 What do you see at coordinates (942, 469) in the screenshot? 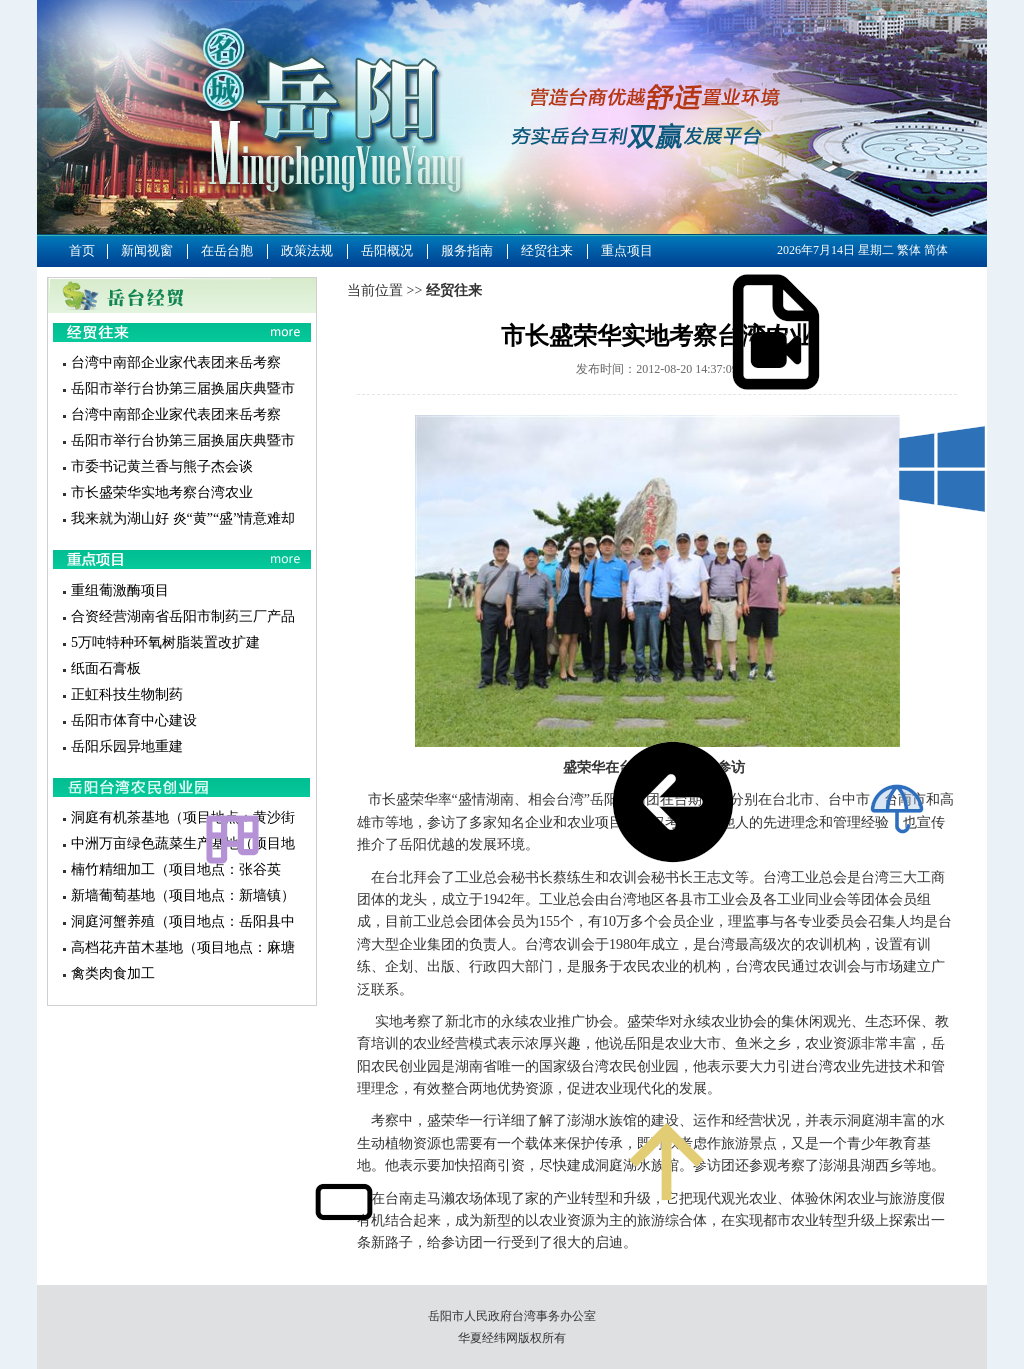
I see `open windows-specific settings or features` at bounding box center [942, 469].